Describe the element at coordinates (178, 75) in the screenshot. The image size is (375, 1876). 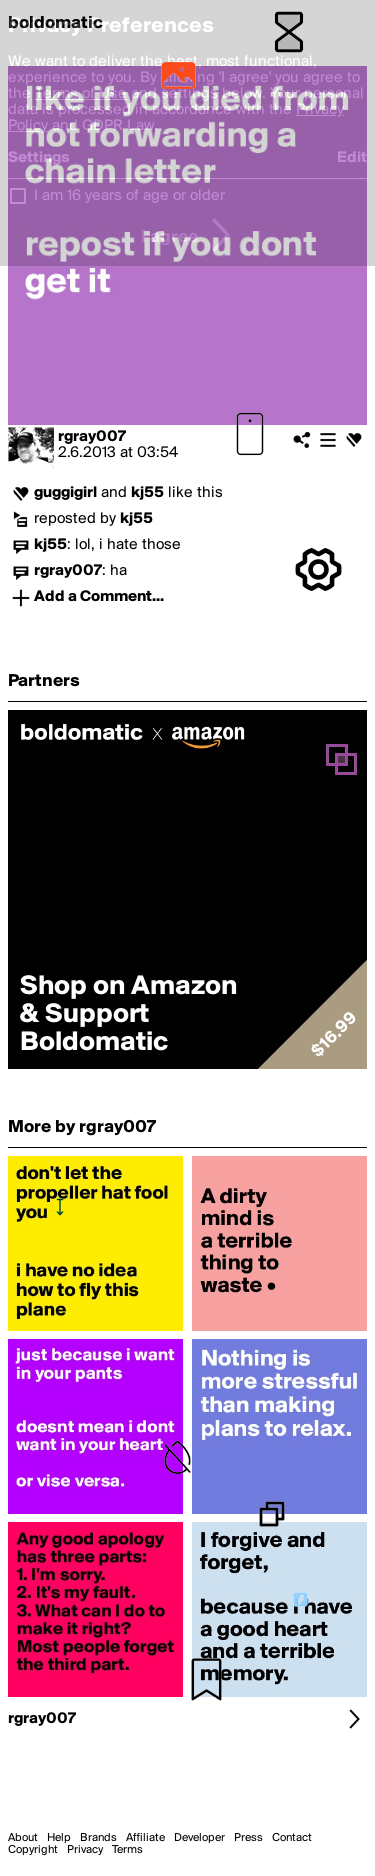
I see `view photo gallery` at that location.